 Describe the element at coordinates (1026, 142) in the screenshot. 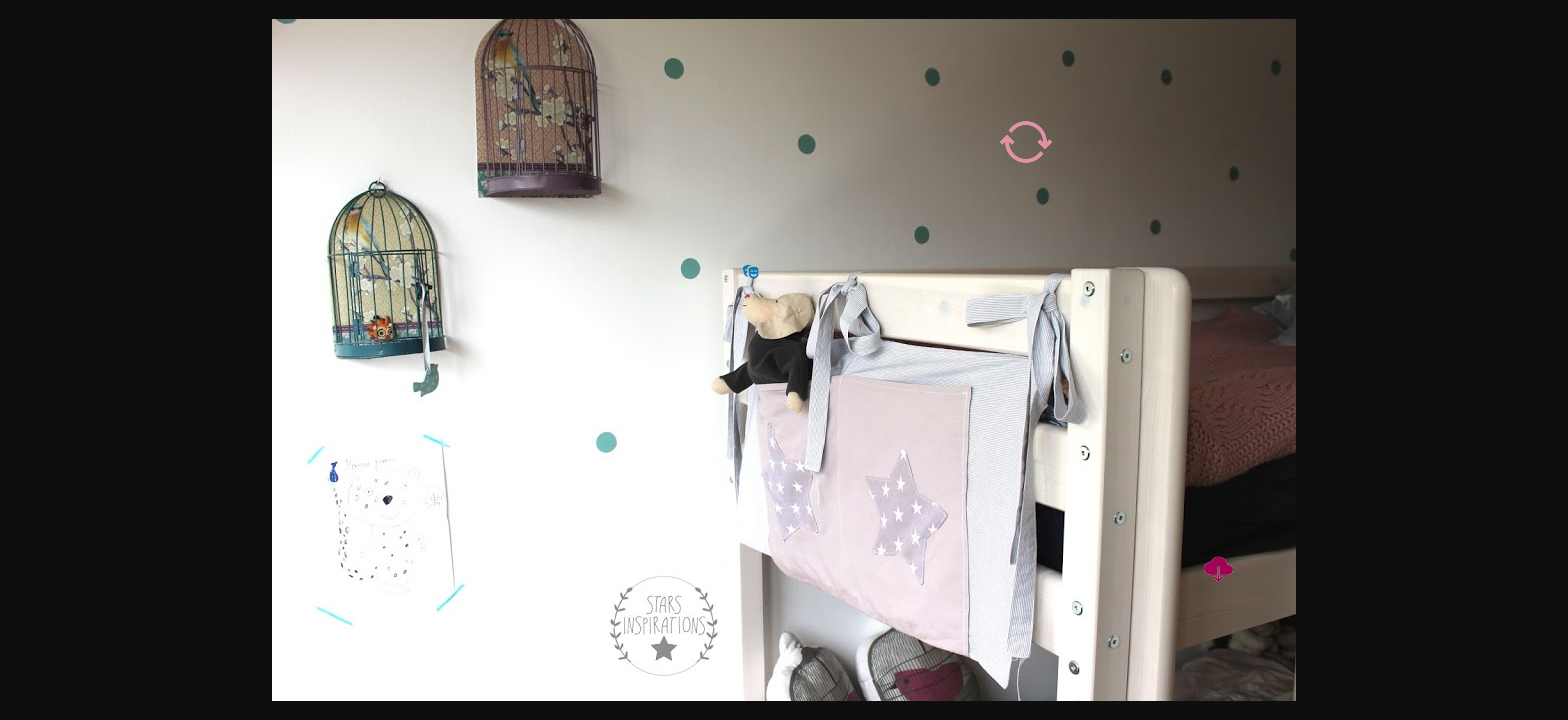

I see `sync data across devices` at that location.